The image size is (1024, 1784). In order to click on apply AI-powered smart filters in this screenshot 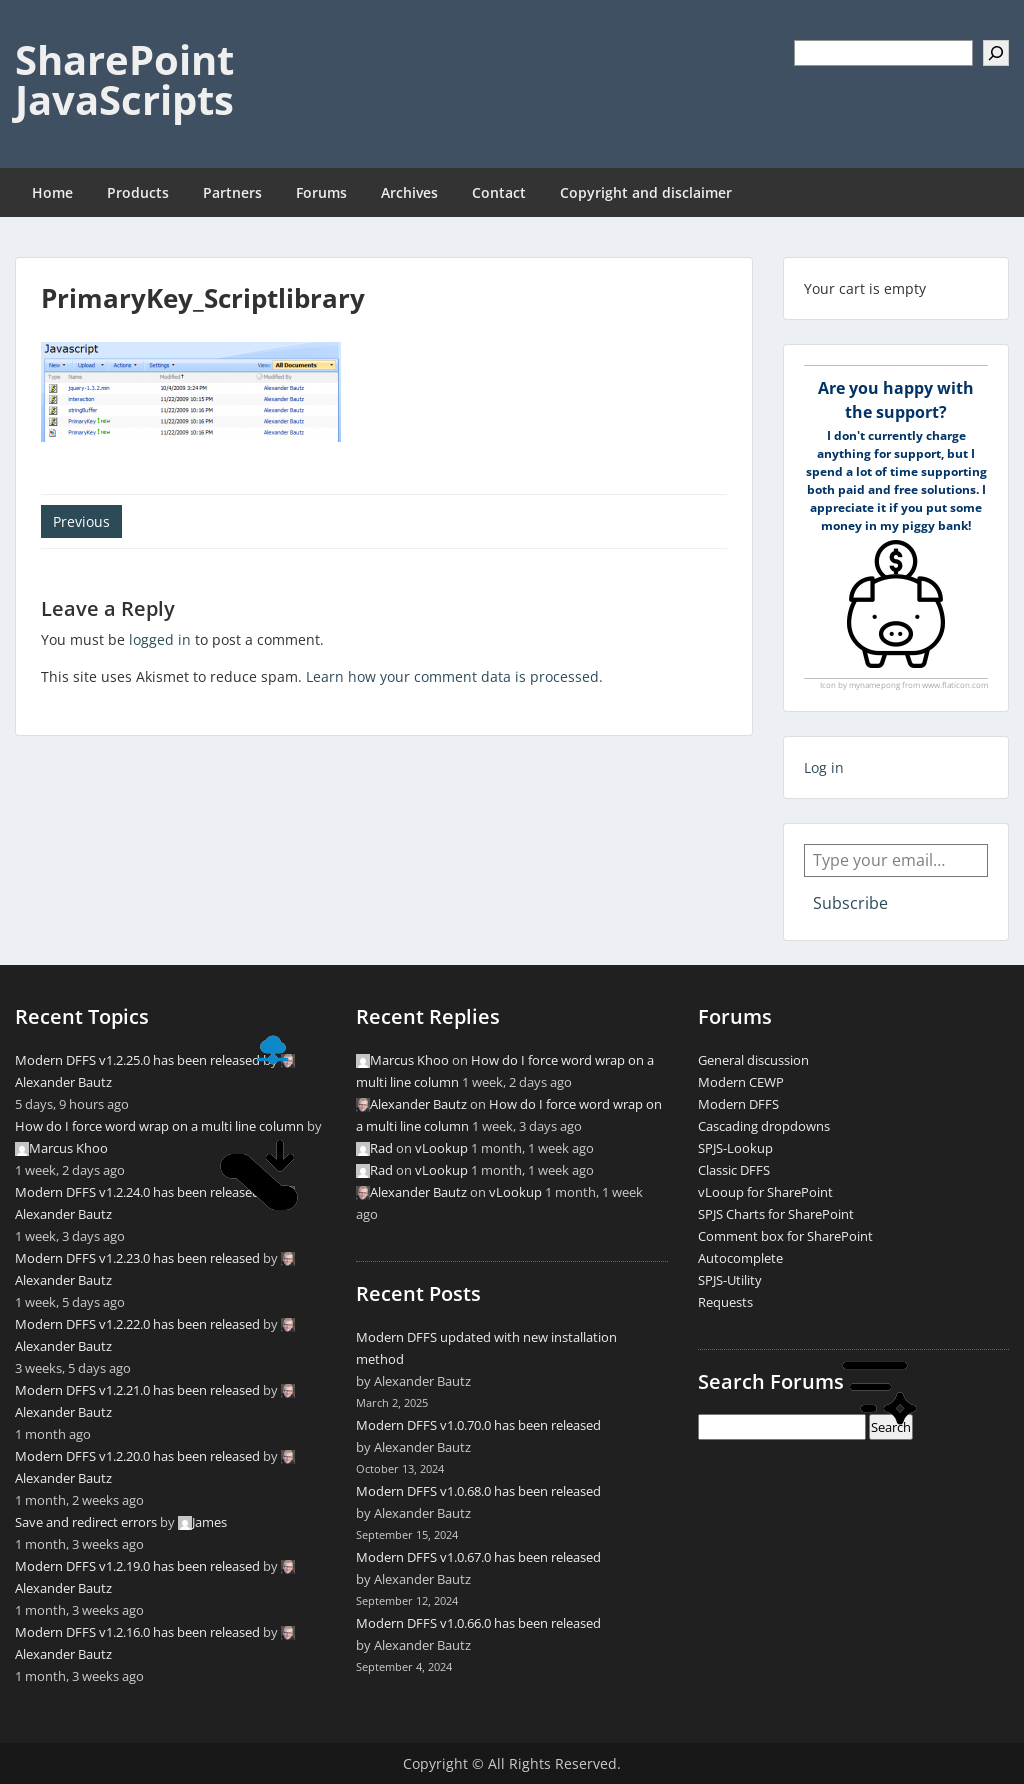, I will do `click(875, 1387)`.